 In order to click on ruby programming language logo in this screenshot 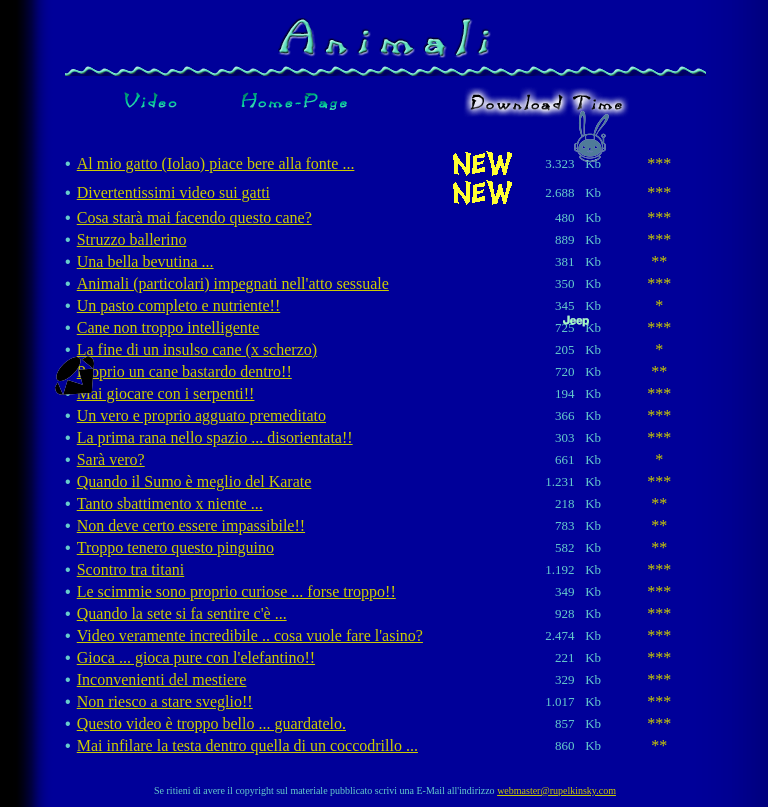, I will do `click(74, 375)`.